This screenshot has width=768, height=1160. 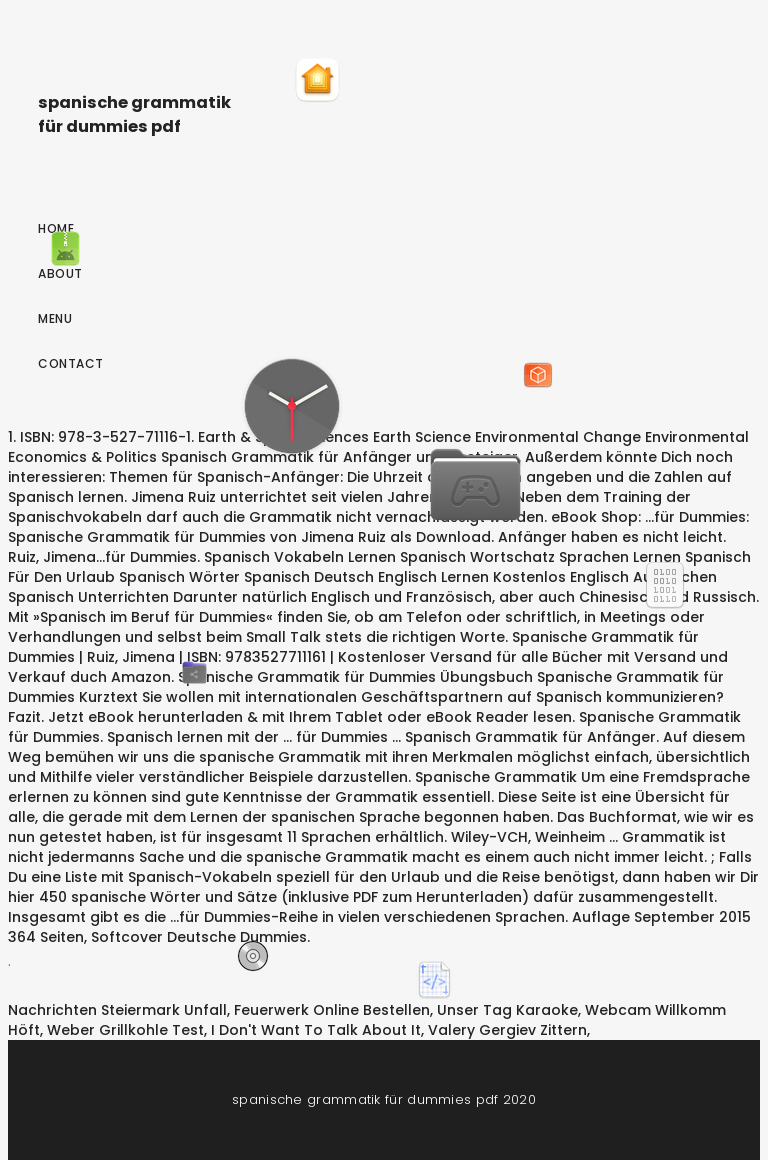 What do you see at coordinates (65, 248) in the screenshot?
I see `an android application package file (apk)` at bounding box center [65, 248].